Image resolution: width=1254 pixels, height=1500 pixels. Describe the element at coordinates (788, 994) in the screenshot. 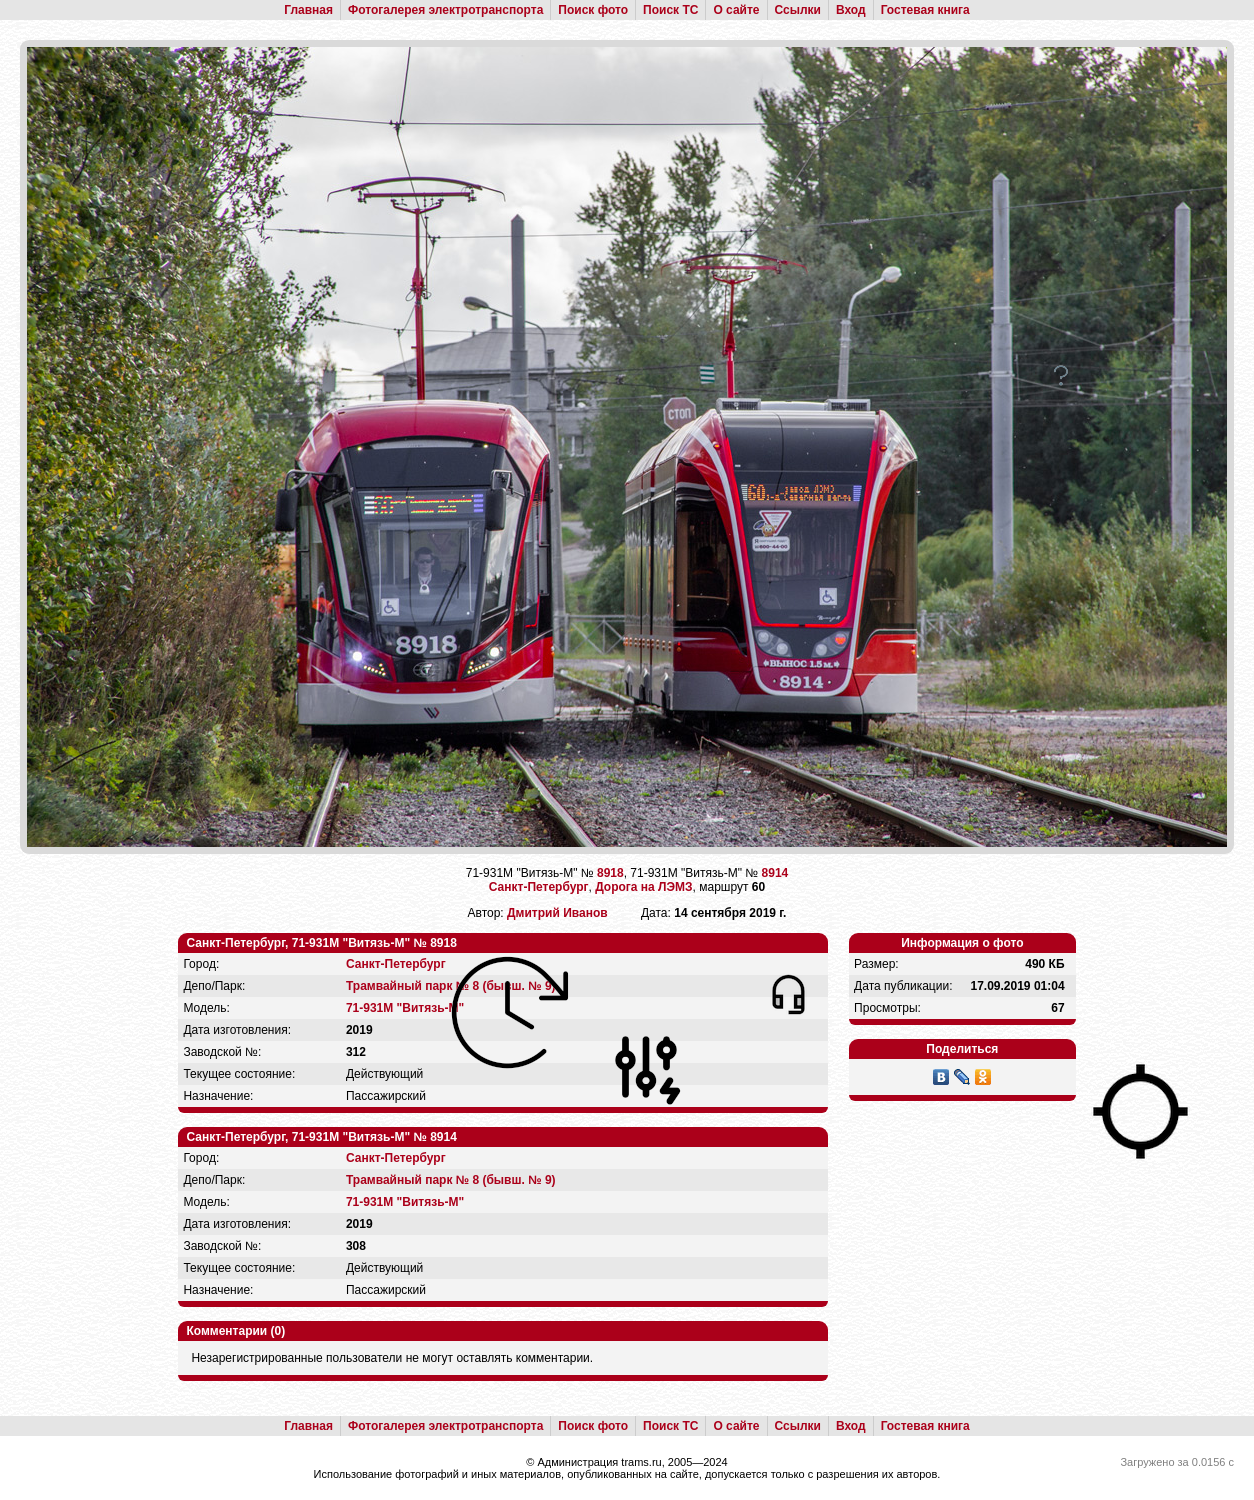

I see `contact customer support` at that location.